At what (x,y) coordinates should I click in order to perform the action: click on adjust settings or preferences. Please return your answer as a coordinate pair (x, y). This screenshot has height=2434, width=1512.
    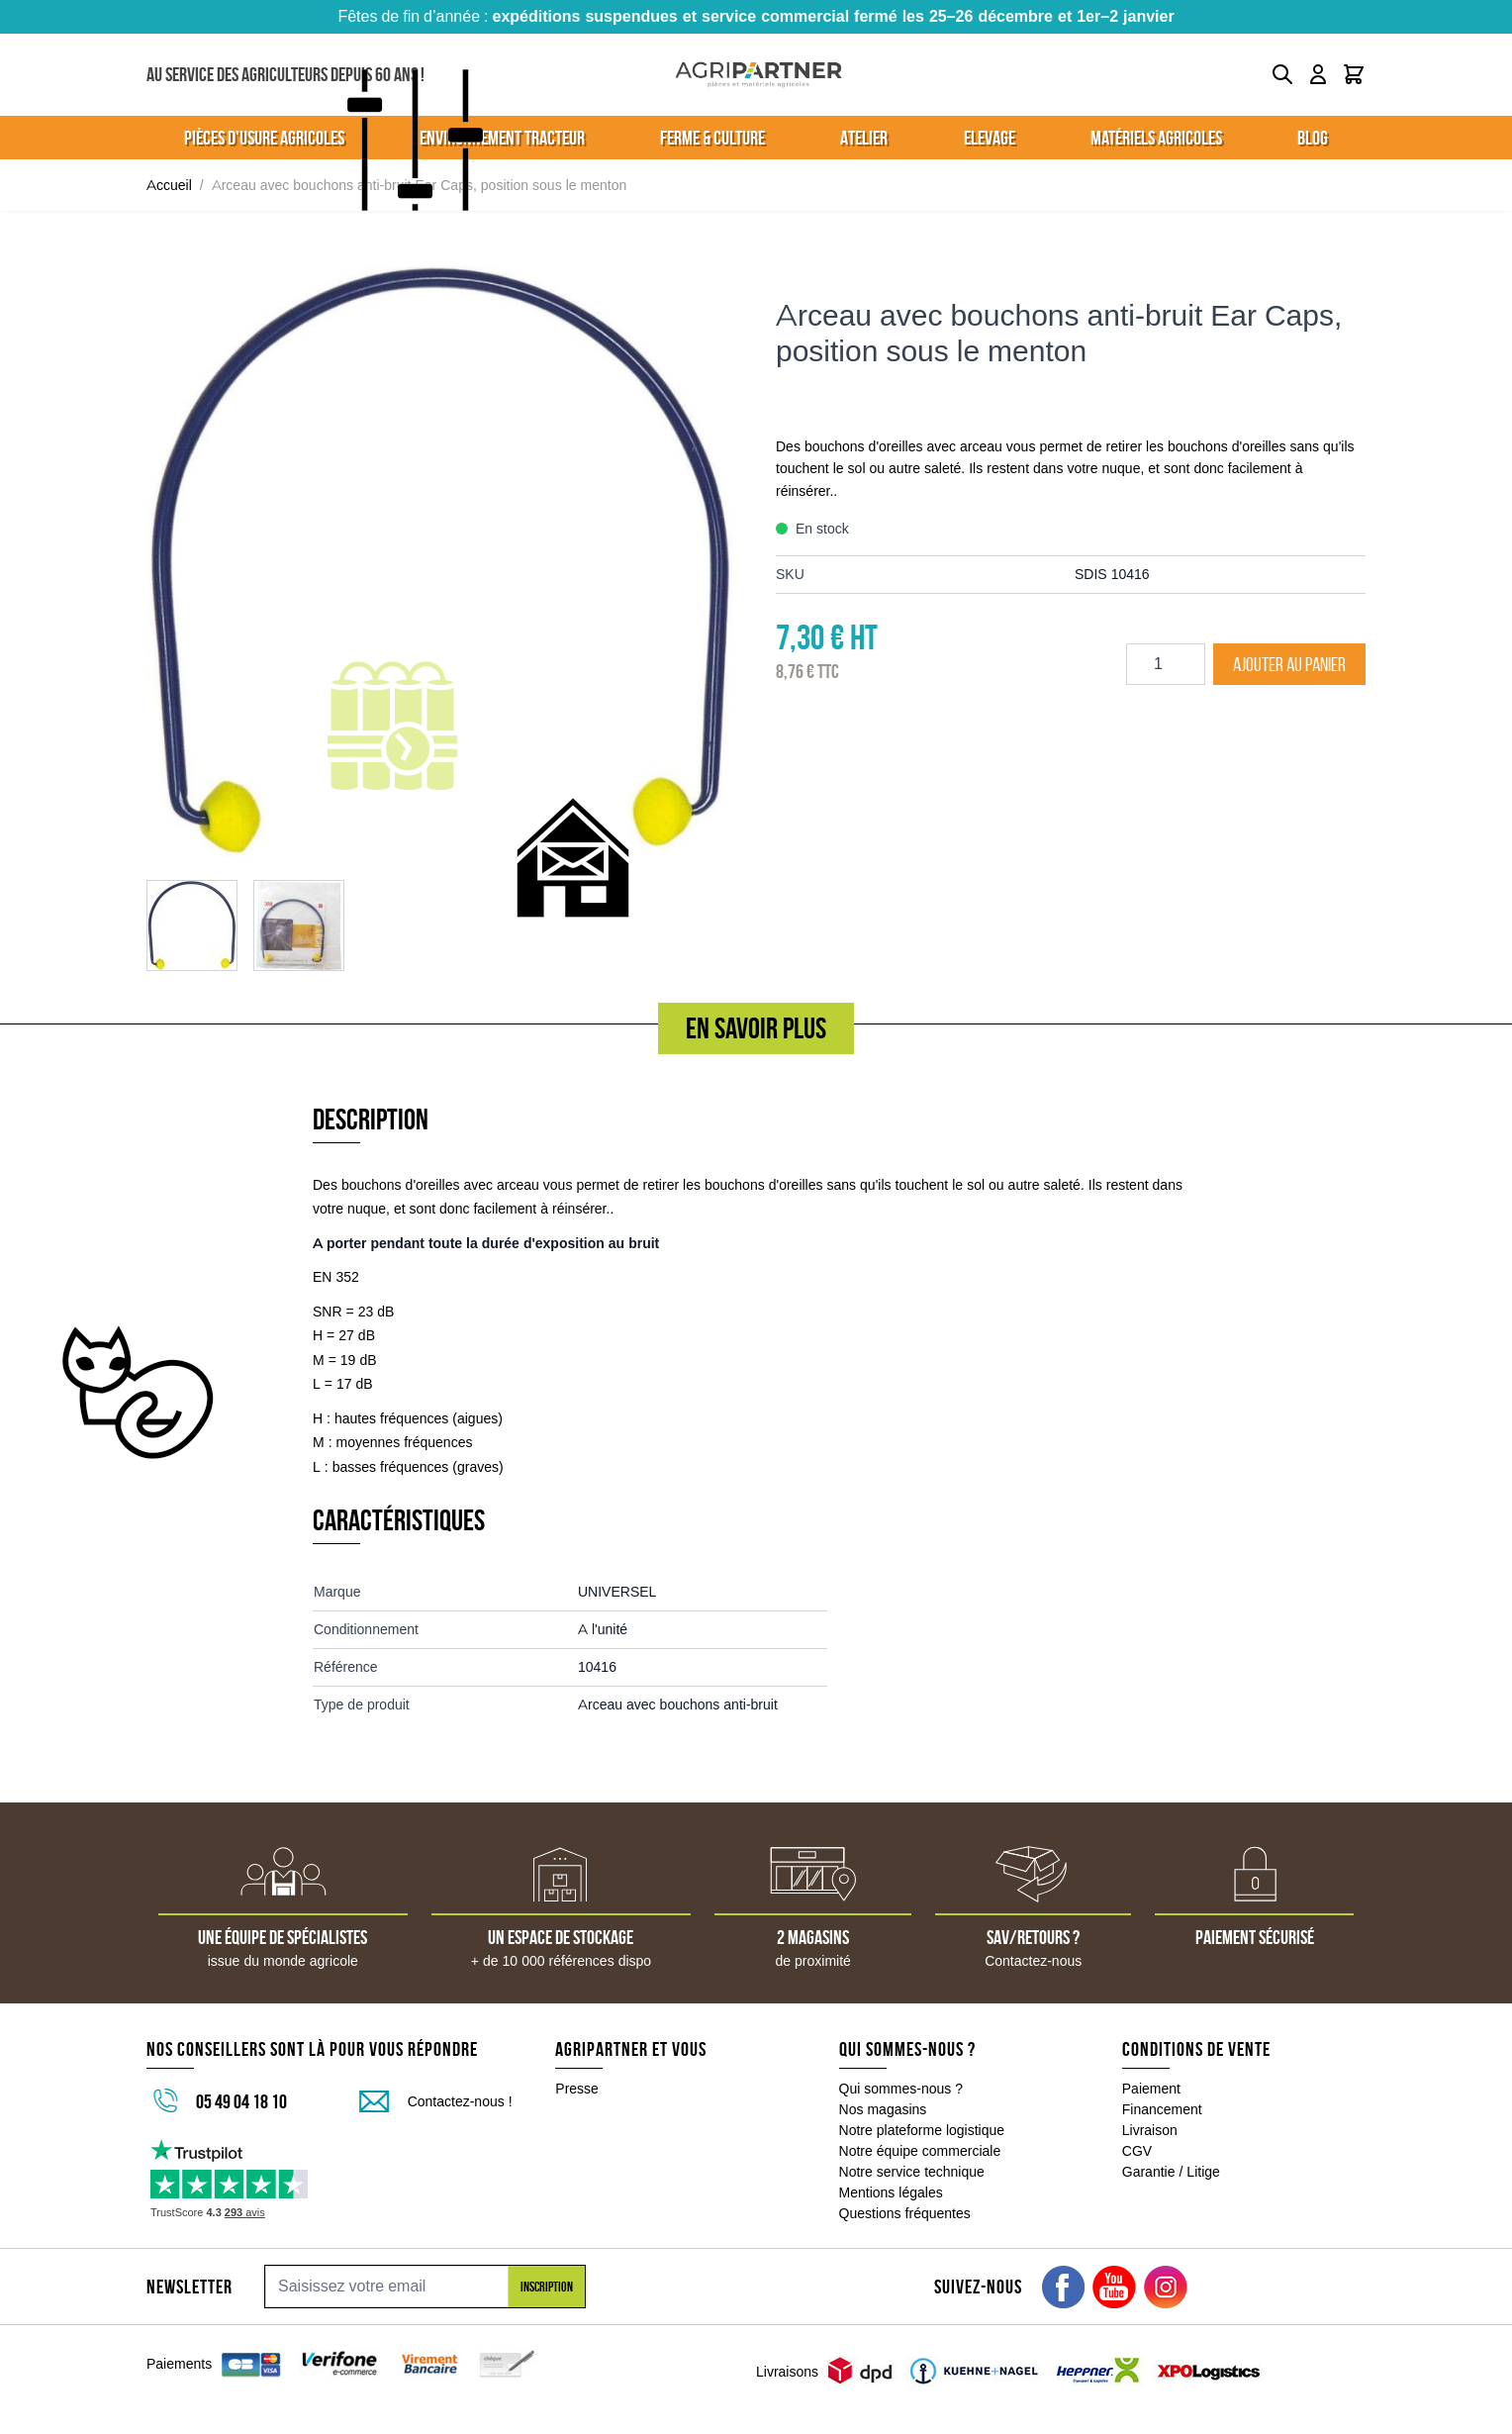
    Looking at the image, I should click on (415, 140).